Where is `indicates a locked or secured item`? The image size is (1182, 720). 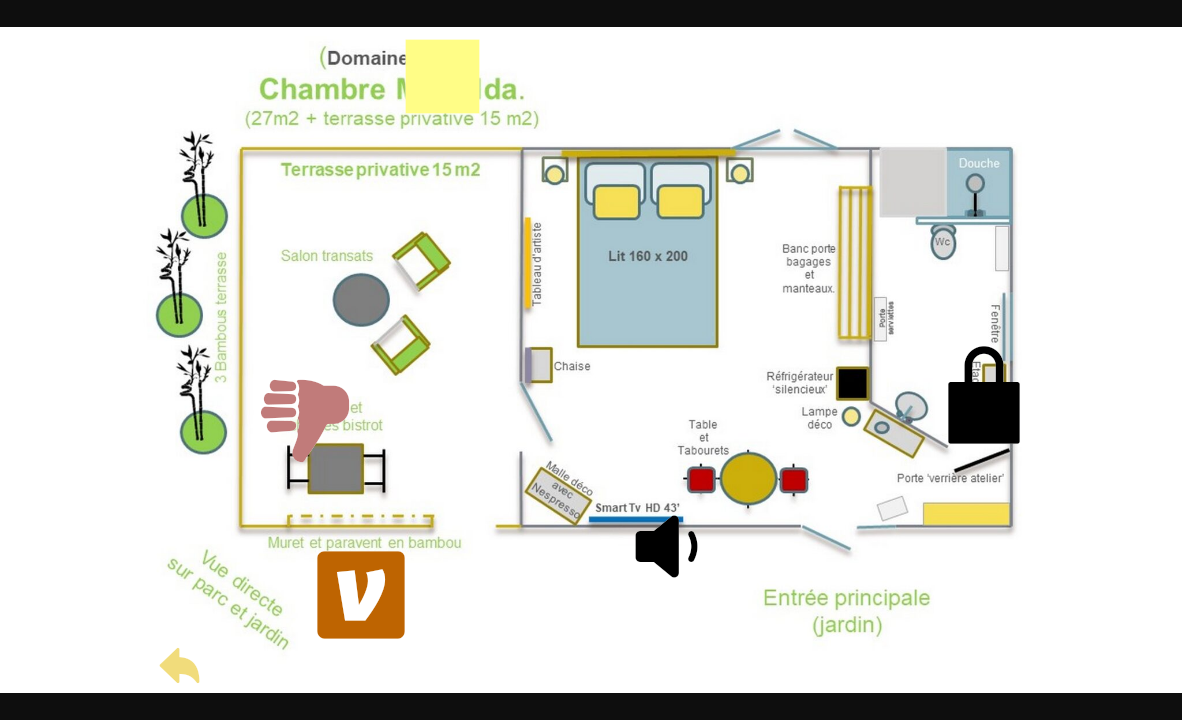 indicates a locked or secured item is located at coordinates (984, 395).